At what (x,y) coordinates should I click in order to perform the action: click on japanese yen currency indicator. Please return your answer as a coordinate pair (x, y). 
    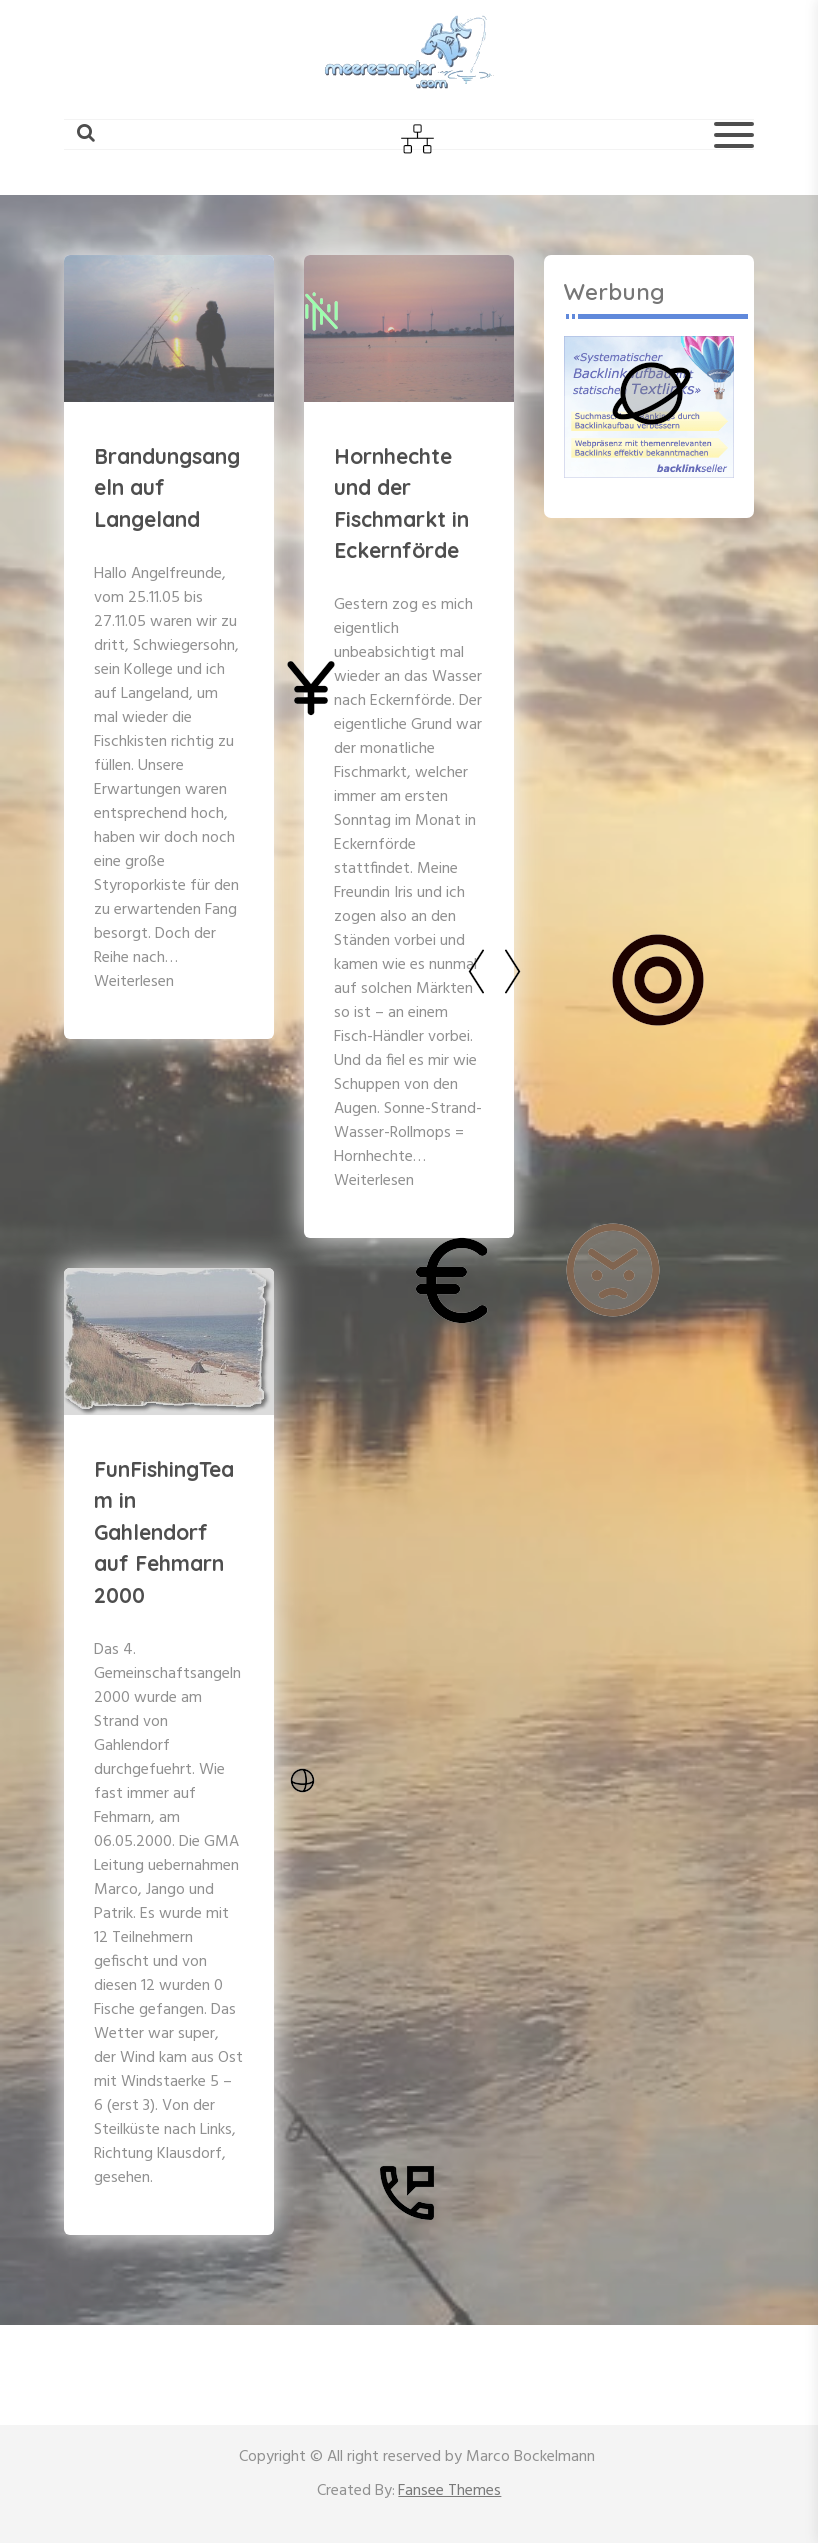
    Looking at the image, I should click on (311, 687).